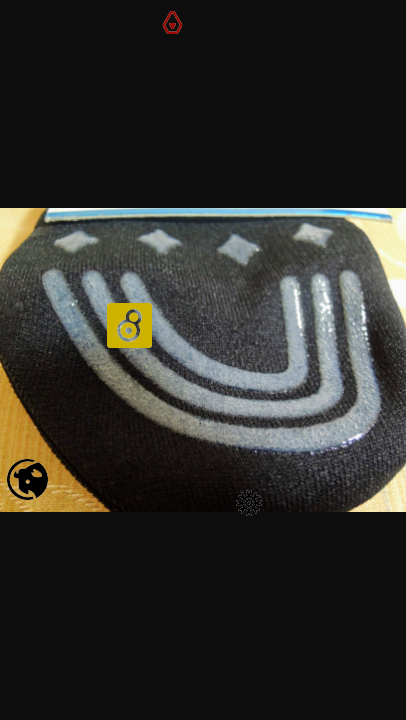 The width and height of the screenshot is (406, 720). What do you see at coordinates (249, 503) in the screenshot?
I see `knex.js database query builder` at bounding box center [249, 503].